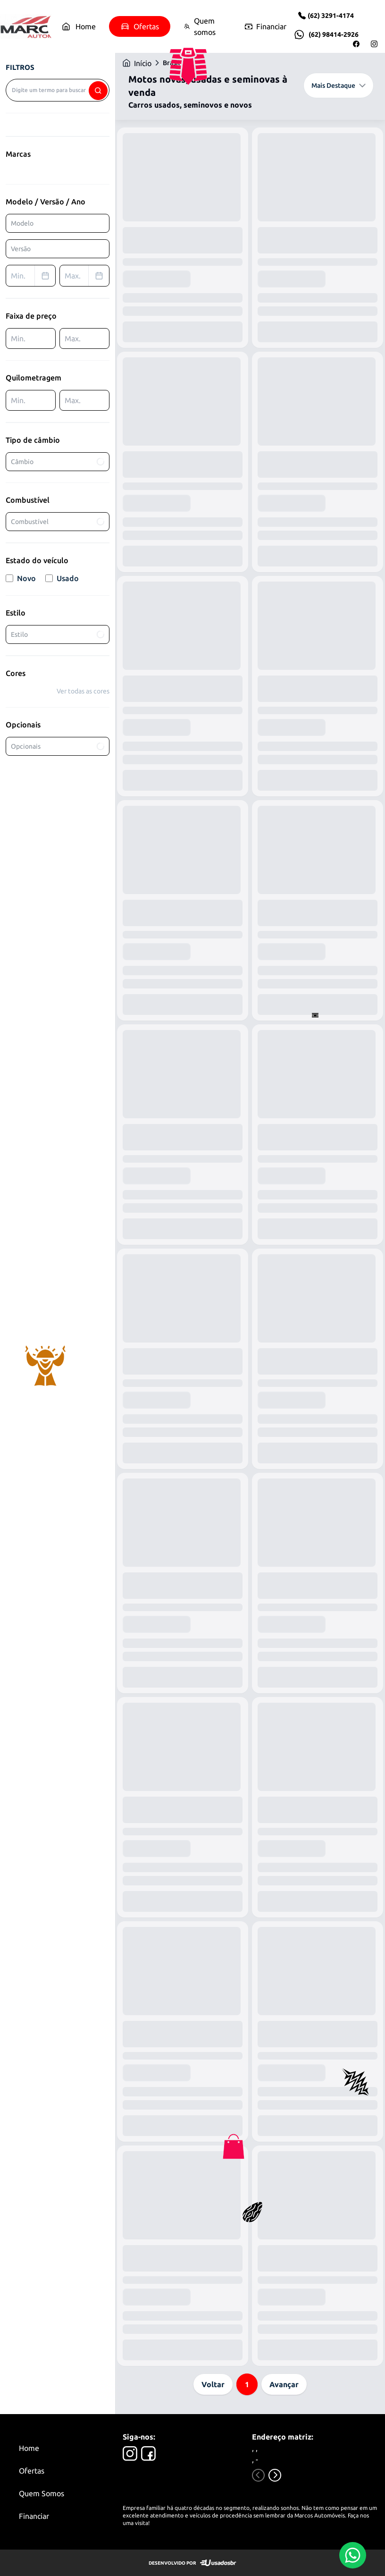 The width and height of the screenshot is (385, 2576). What do you see at coordinates (315, 1015) in the screenshot?
I see `access retro or archived video content` at bounding box center [315, 1015].